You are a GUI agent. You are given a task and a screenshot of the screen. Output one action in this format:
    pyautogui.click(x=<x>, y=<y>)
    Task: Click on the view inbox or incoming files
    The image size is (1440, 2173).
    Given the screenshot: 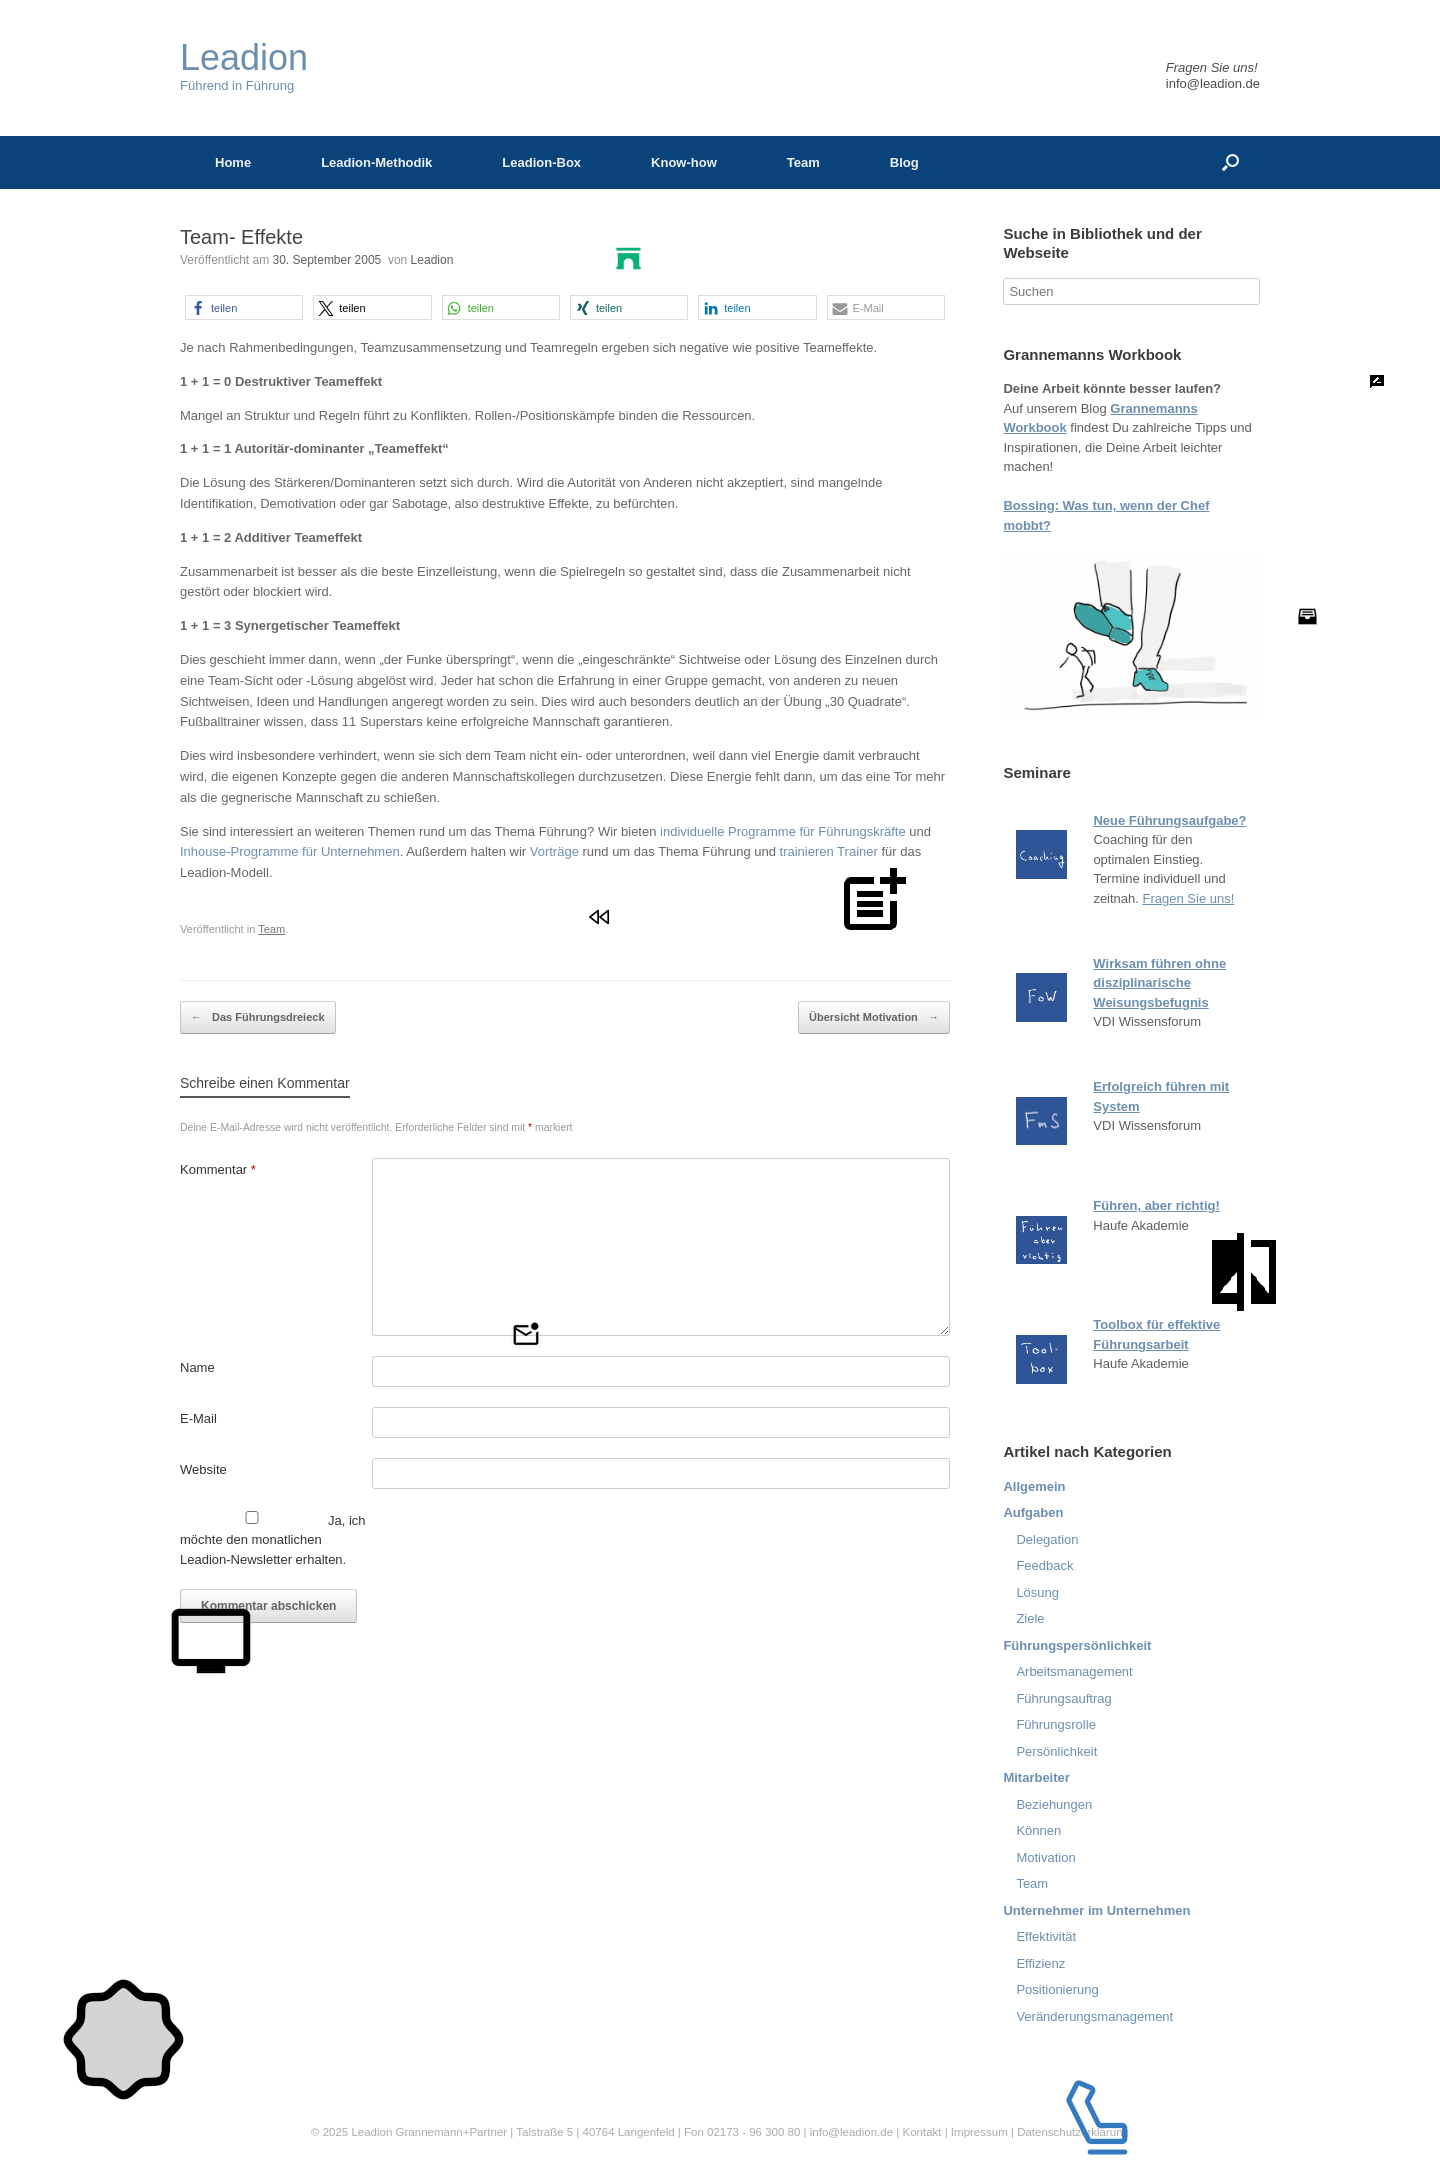 What is the action you would take?
    pyautogui.click(x=1307, y=616)
    